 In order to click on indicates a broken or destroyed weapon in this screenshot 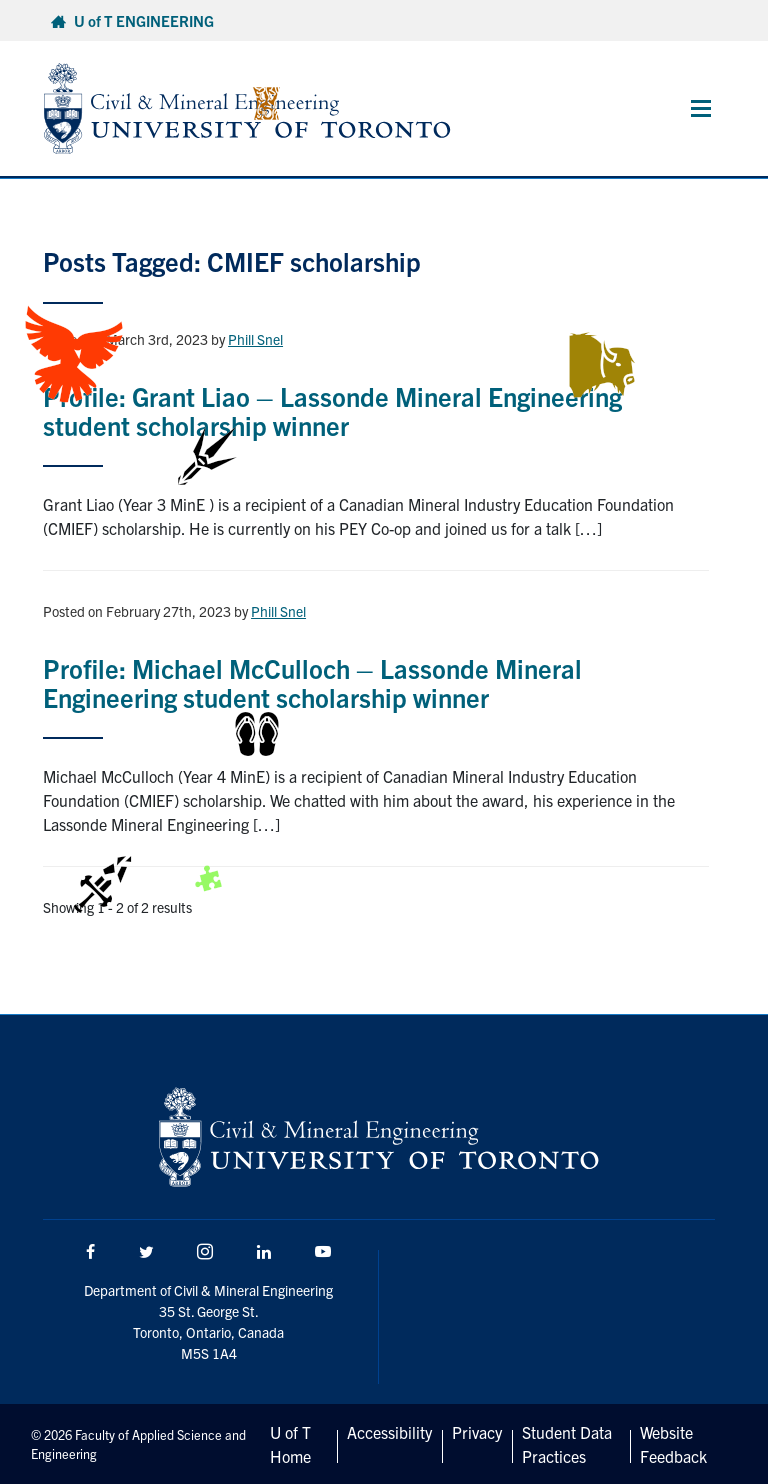, I will do `click(102, 885)`.